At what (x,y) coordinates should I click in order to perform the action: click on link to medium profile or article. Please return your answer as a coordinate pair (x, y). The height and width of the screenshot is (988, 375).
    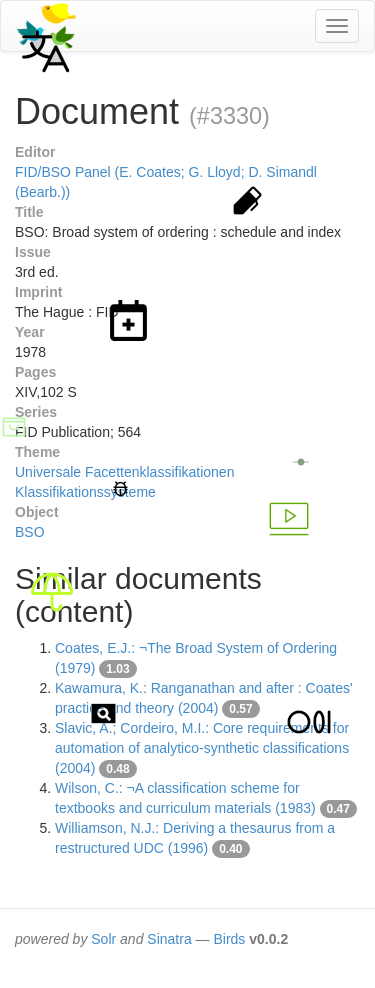
    Looking at the image, I should click on (309, 722).